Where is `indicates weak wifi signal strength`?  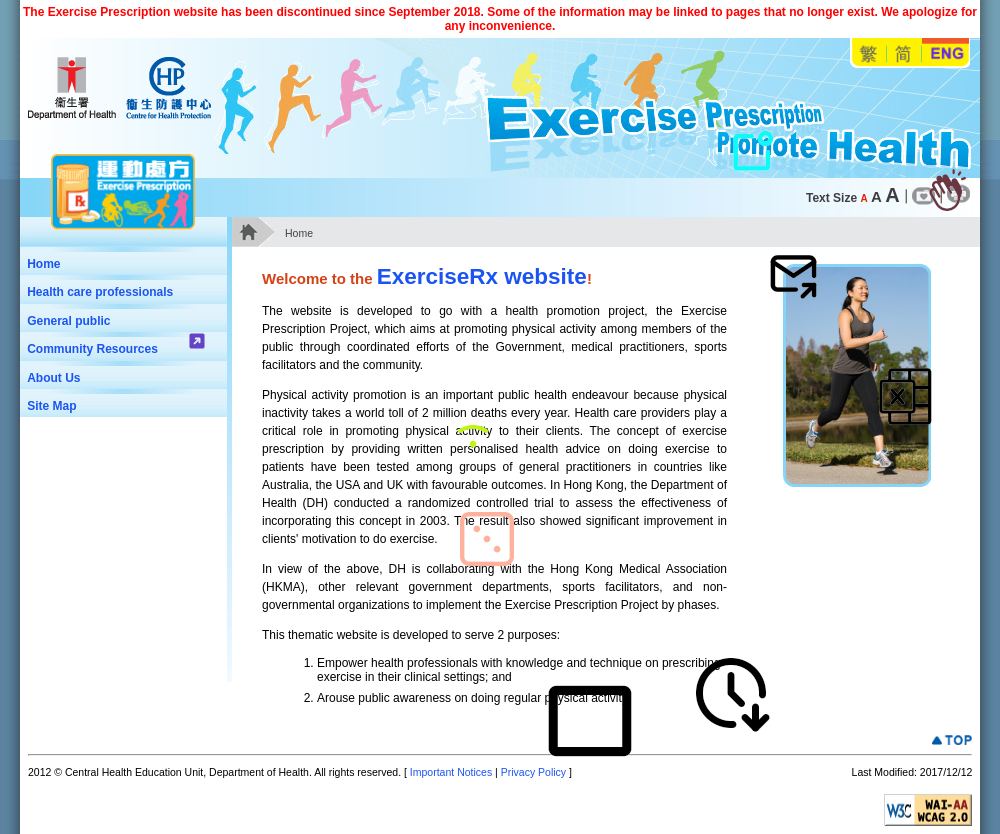
indicates weak wifi signal strength is located at coordinates (473, 419).